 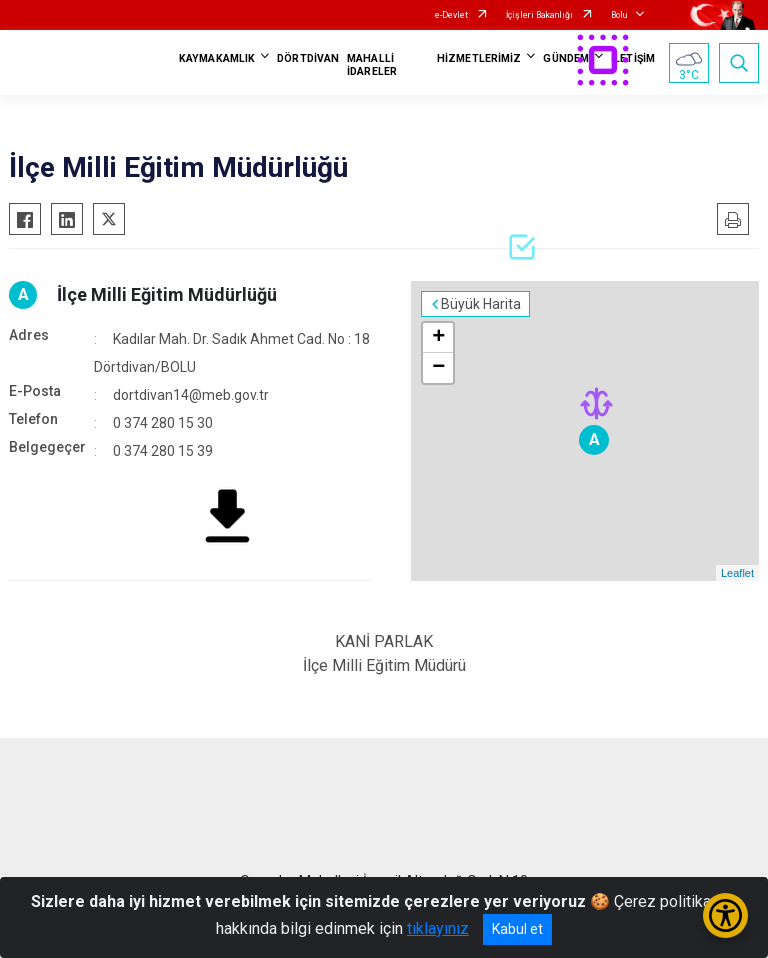 What do you see at coordinates (522, 247) in the screenshot?
I see `a selected or completed item` at bounding box center [522, 247].